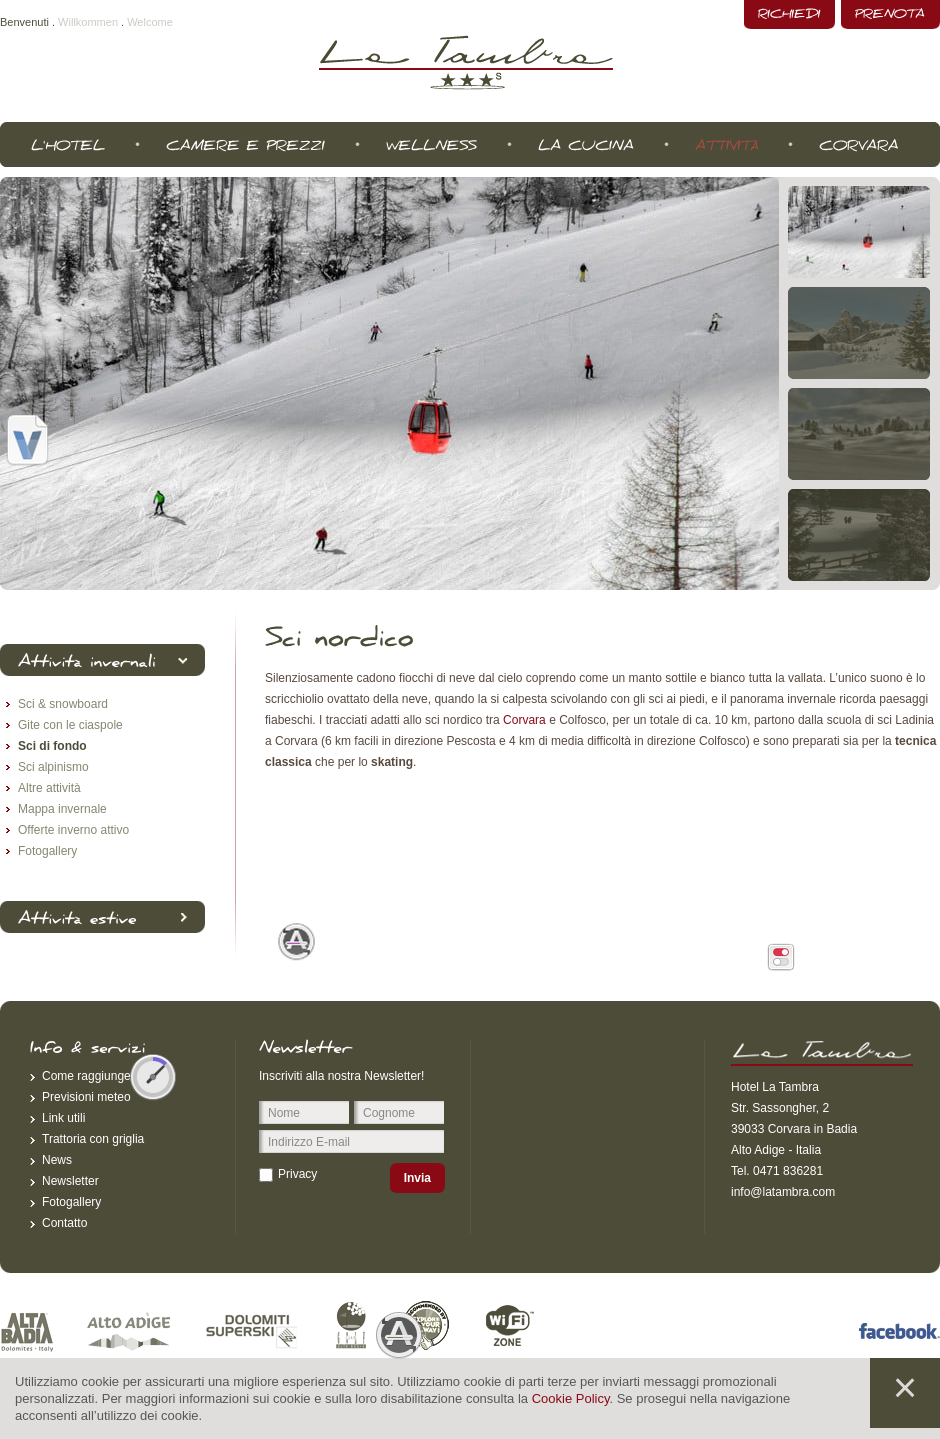 This screenshot has width=940, height=1439. Describe the element at coordinates (781, 957) in the screenshot. I see `open desktop preferences or settings` at that location.